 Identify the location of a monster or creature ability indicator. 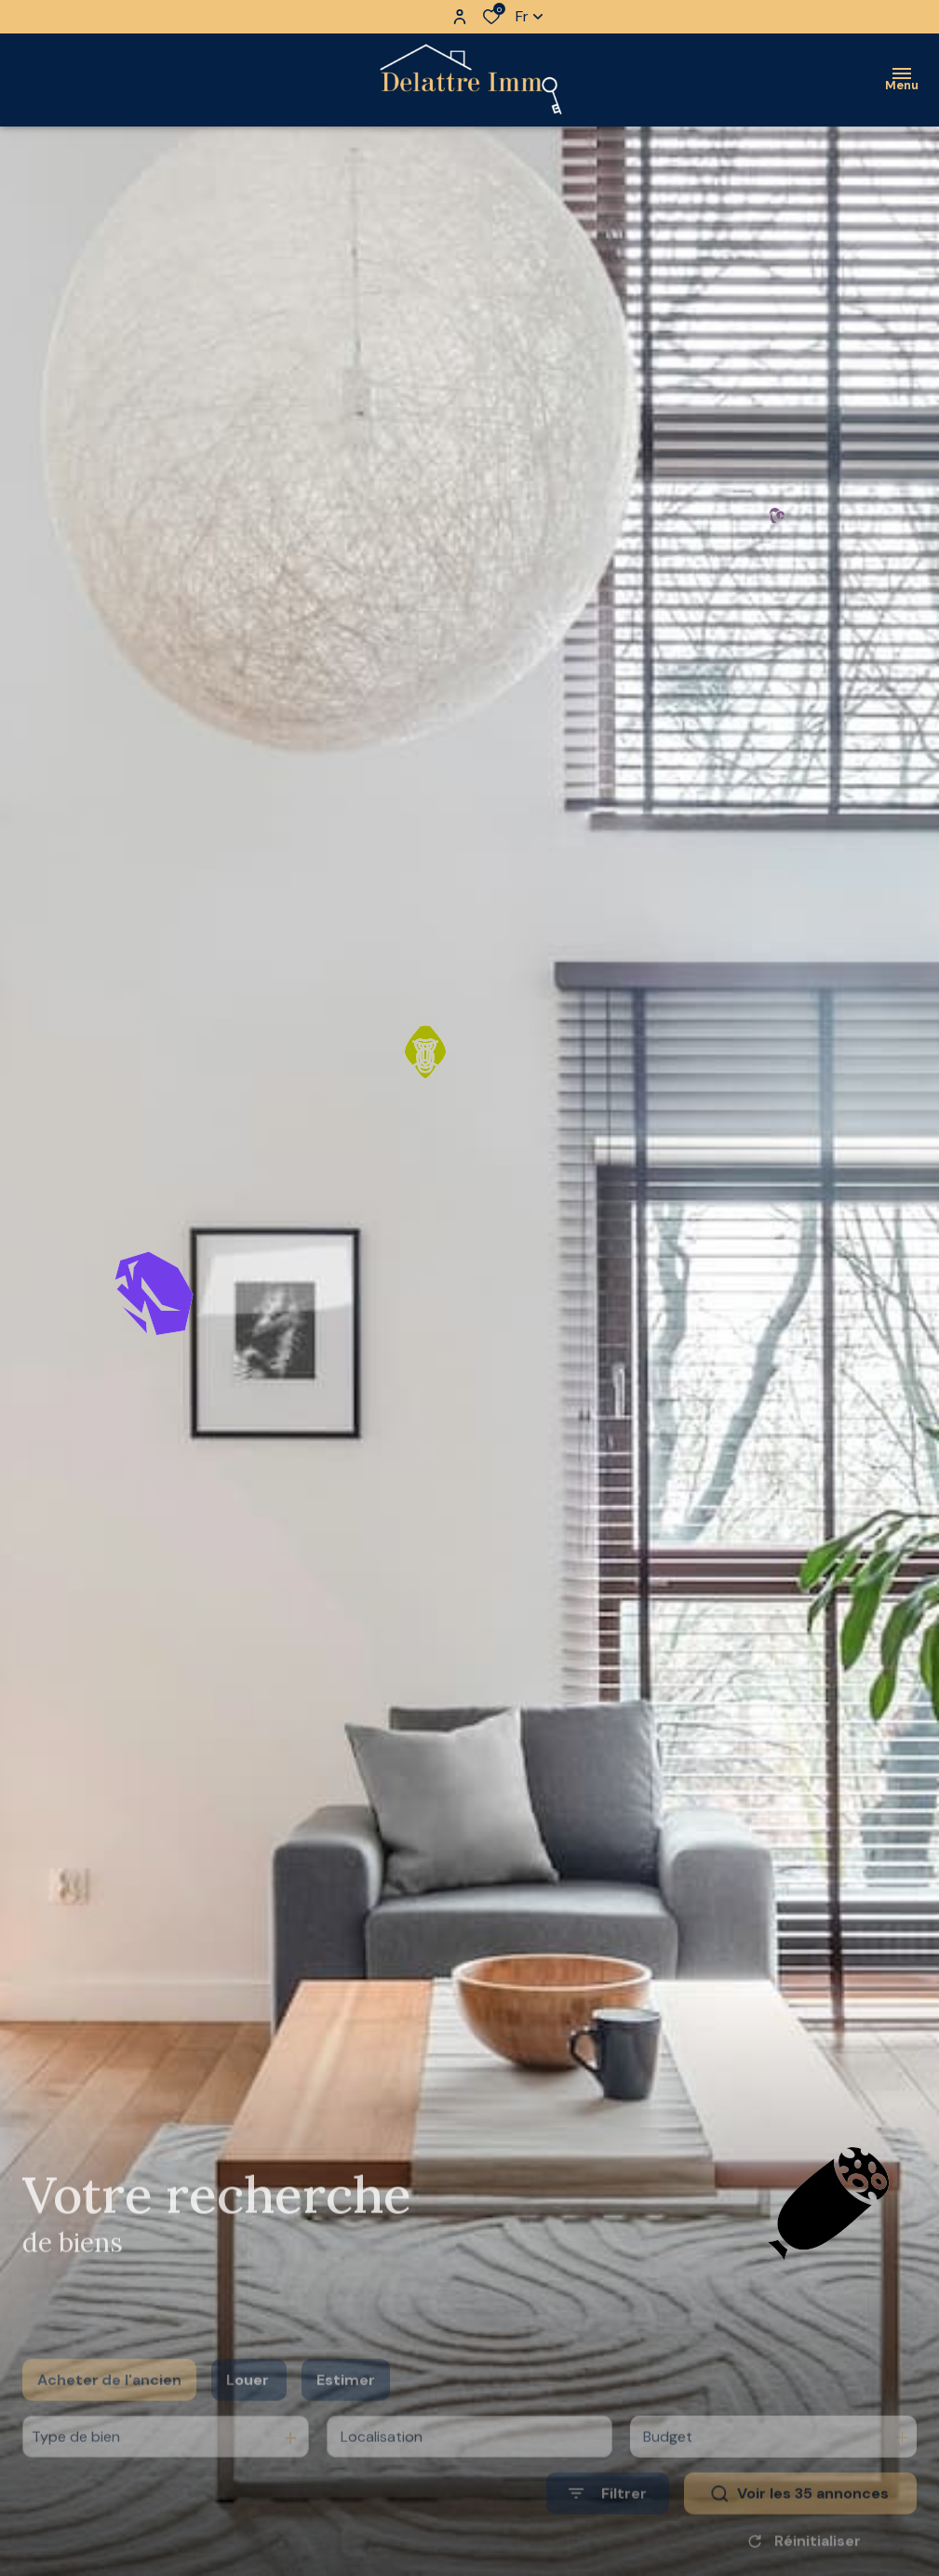
(777, 515).